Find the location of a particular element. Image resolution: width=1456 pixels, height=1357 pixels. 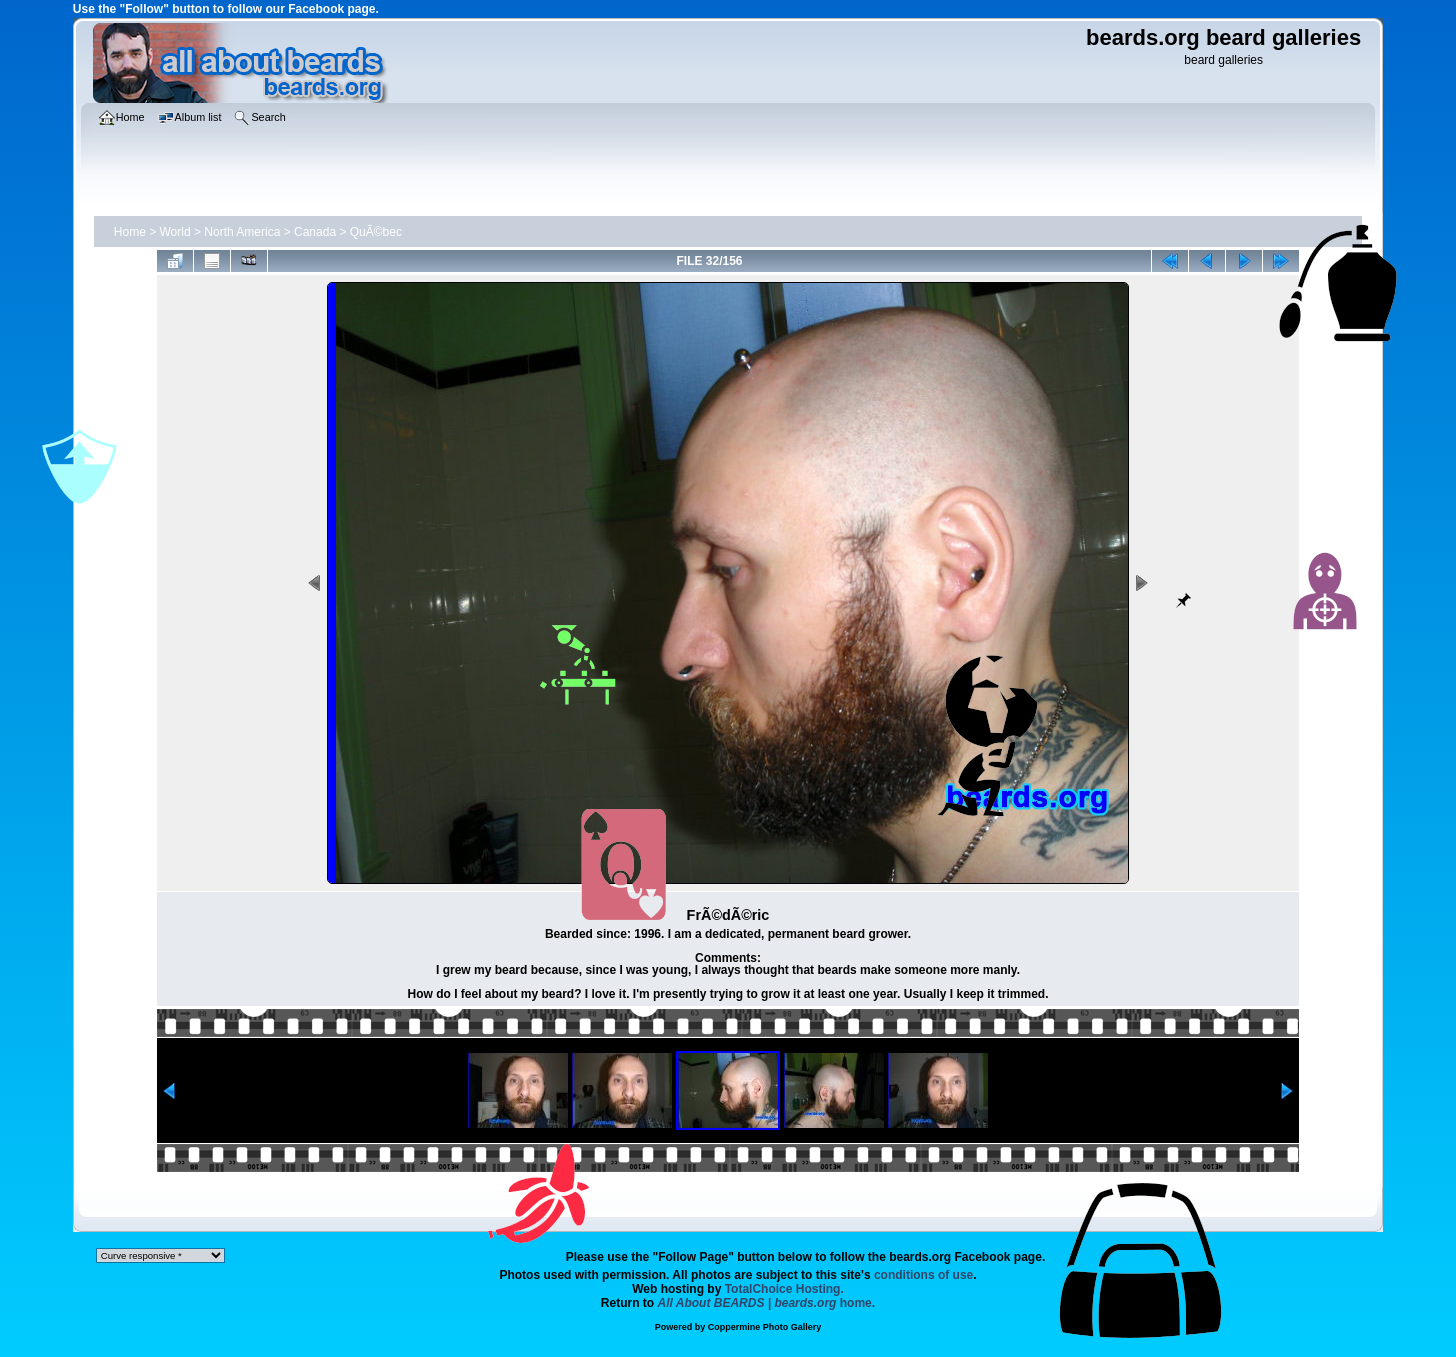

upgrade your armor or defensive stats is located at coordinates (79, 466).